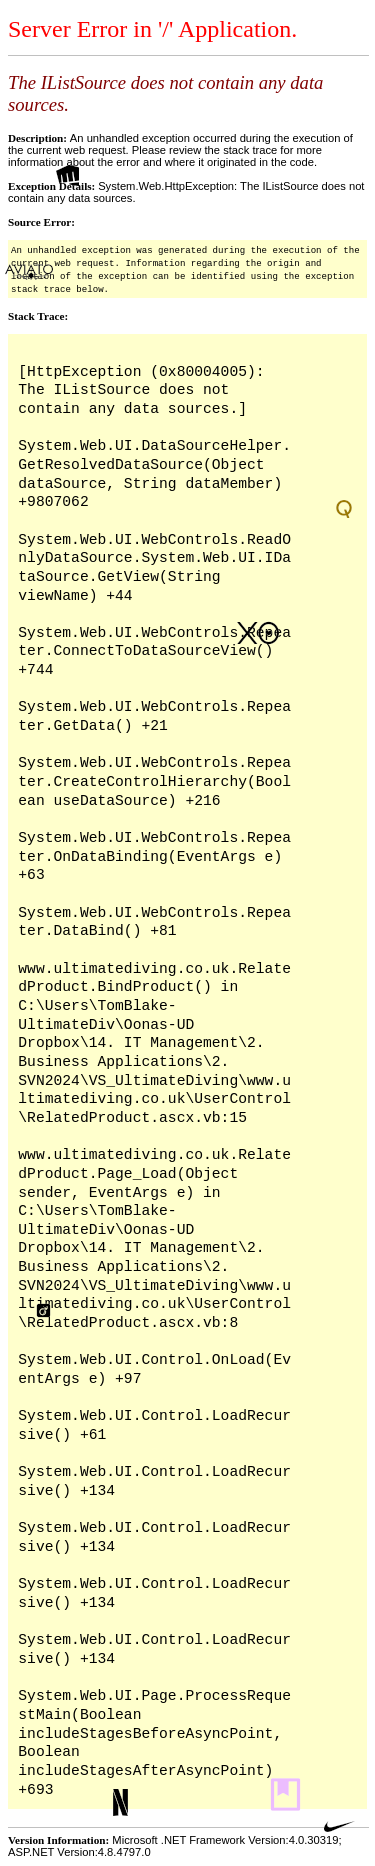 The height and width of the screenshot is (1866, 375). Describe the element at coordinates (43, 1310) in the screenshot. I see `open viadeo professional networking app` at that location.